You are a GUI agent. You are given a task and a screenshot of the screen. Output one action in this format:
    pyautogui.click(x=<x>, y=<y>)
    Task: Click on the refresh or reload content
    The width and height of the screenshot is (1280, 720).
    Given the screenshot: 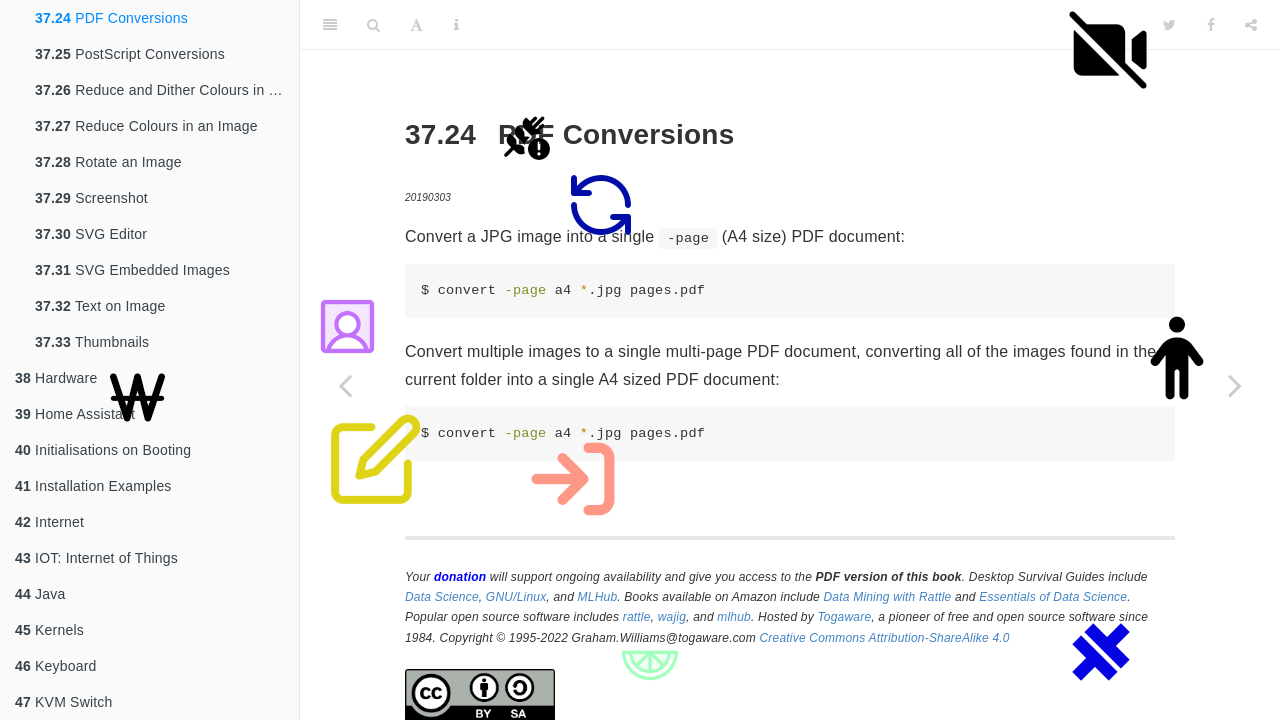 What is the action you would take?
    pyautogui.click(x=601, y=205)
    